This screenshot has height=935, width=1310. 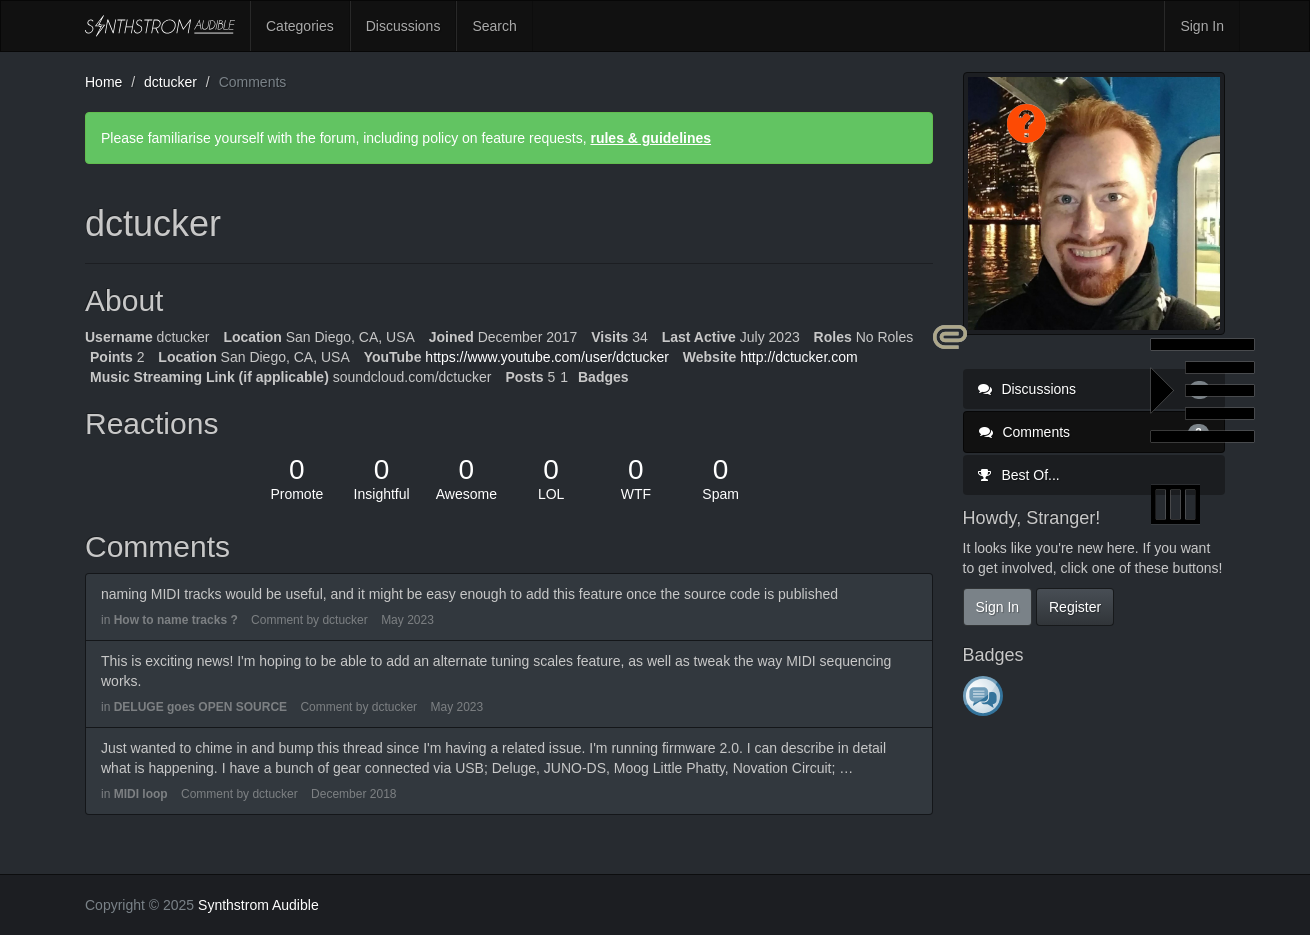 What do you see at coordinates (1202, 390) in the screenshot?
I see `increase text indentation` at bounding box center [1202, 390].